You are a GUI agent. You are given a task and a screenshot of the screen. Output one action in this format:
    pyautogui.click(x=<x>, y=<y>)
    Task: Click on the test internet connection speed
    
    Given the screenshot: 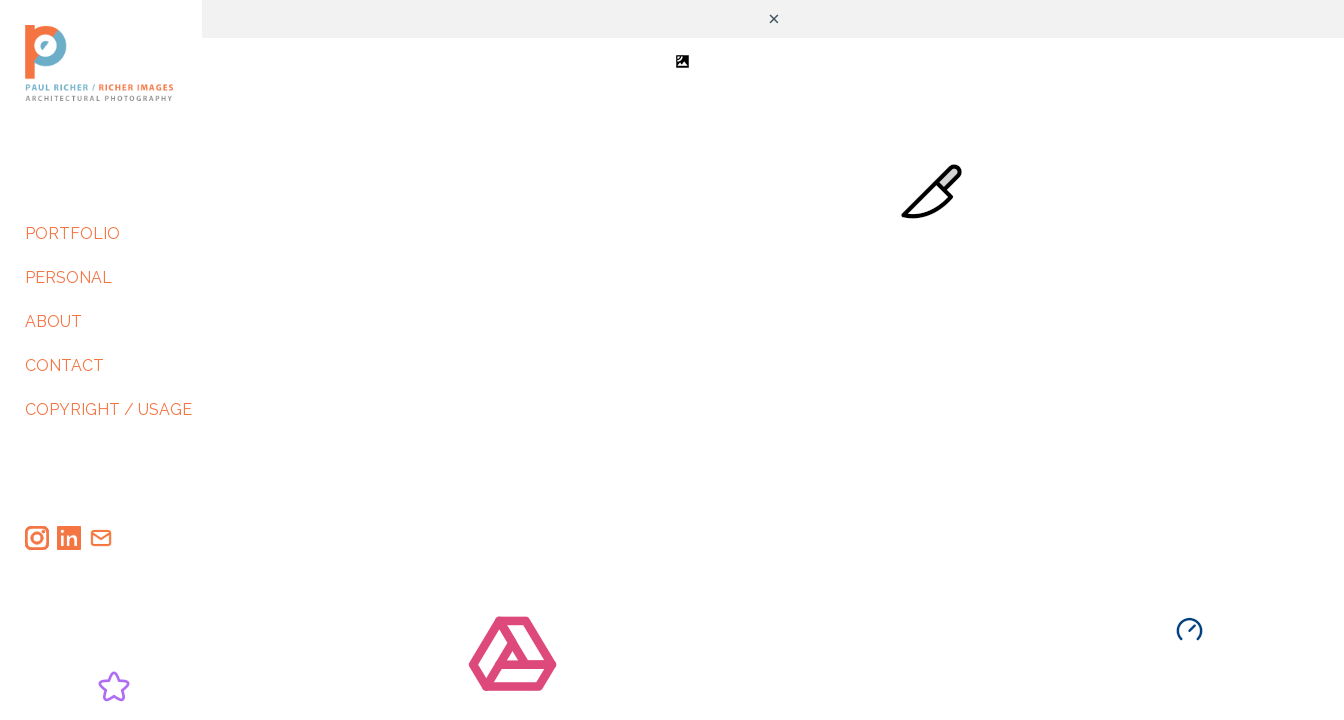 What is the action you would take?
    pyautogui.click(x=1189, y=629)
    